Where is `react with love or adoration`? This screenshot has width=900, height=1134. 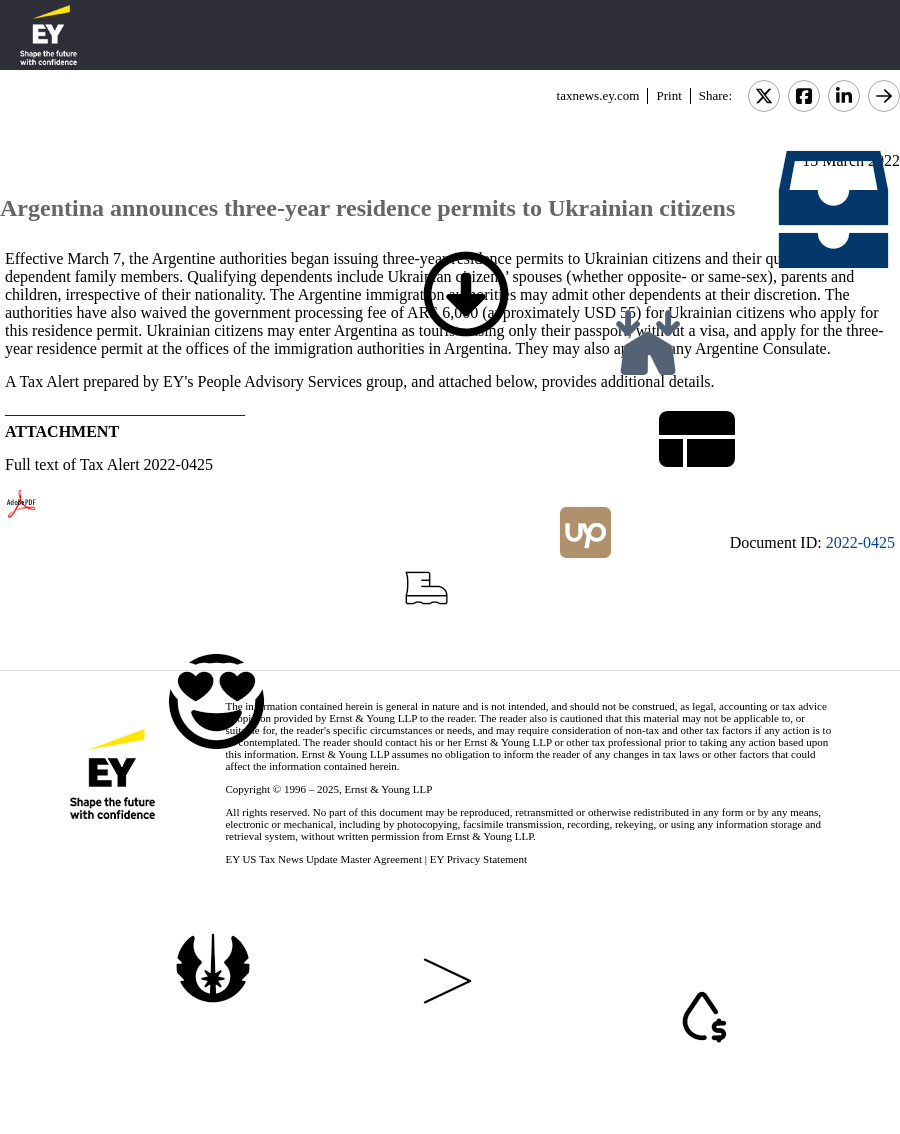
react with love or adoration is located at coordinates (216, 701).